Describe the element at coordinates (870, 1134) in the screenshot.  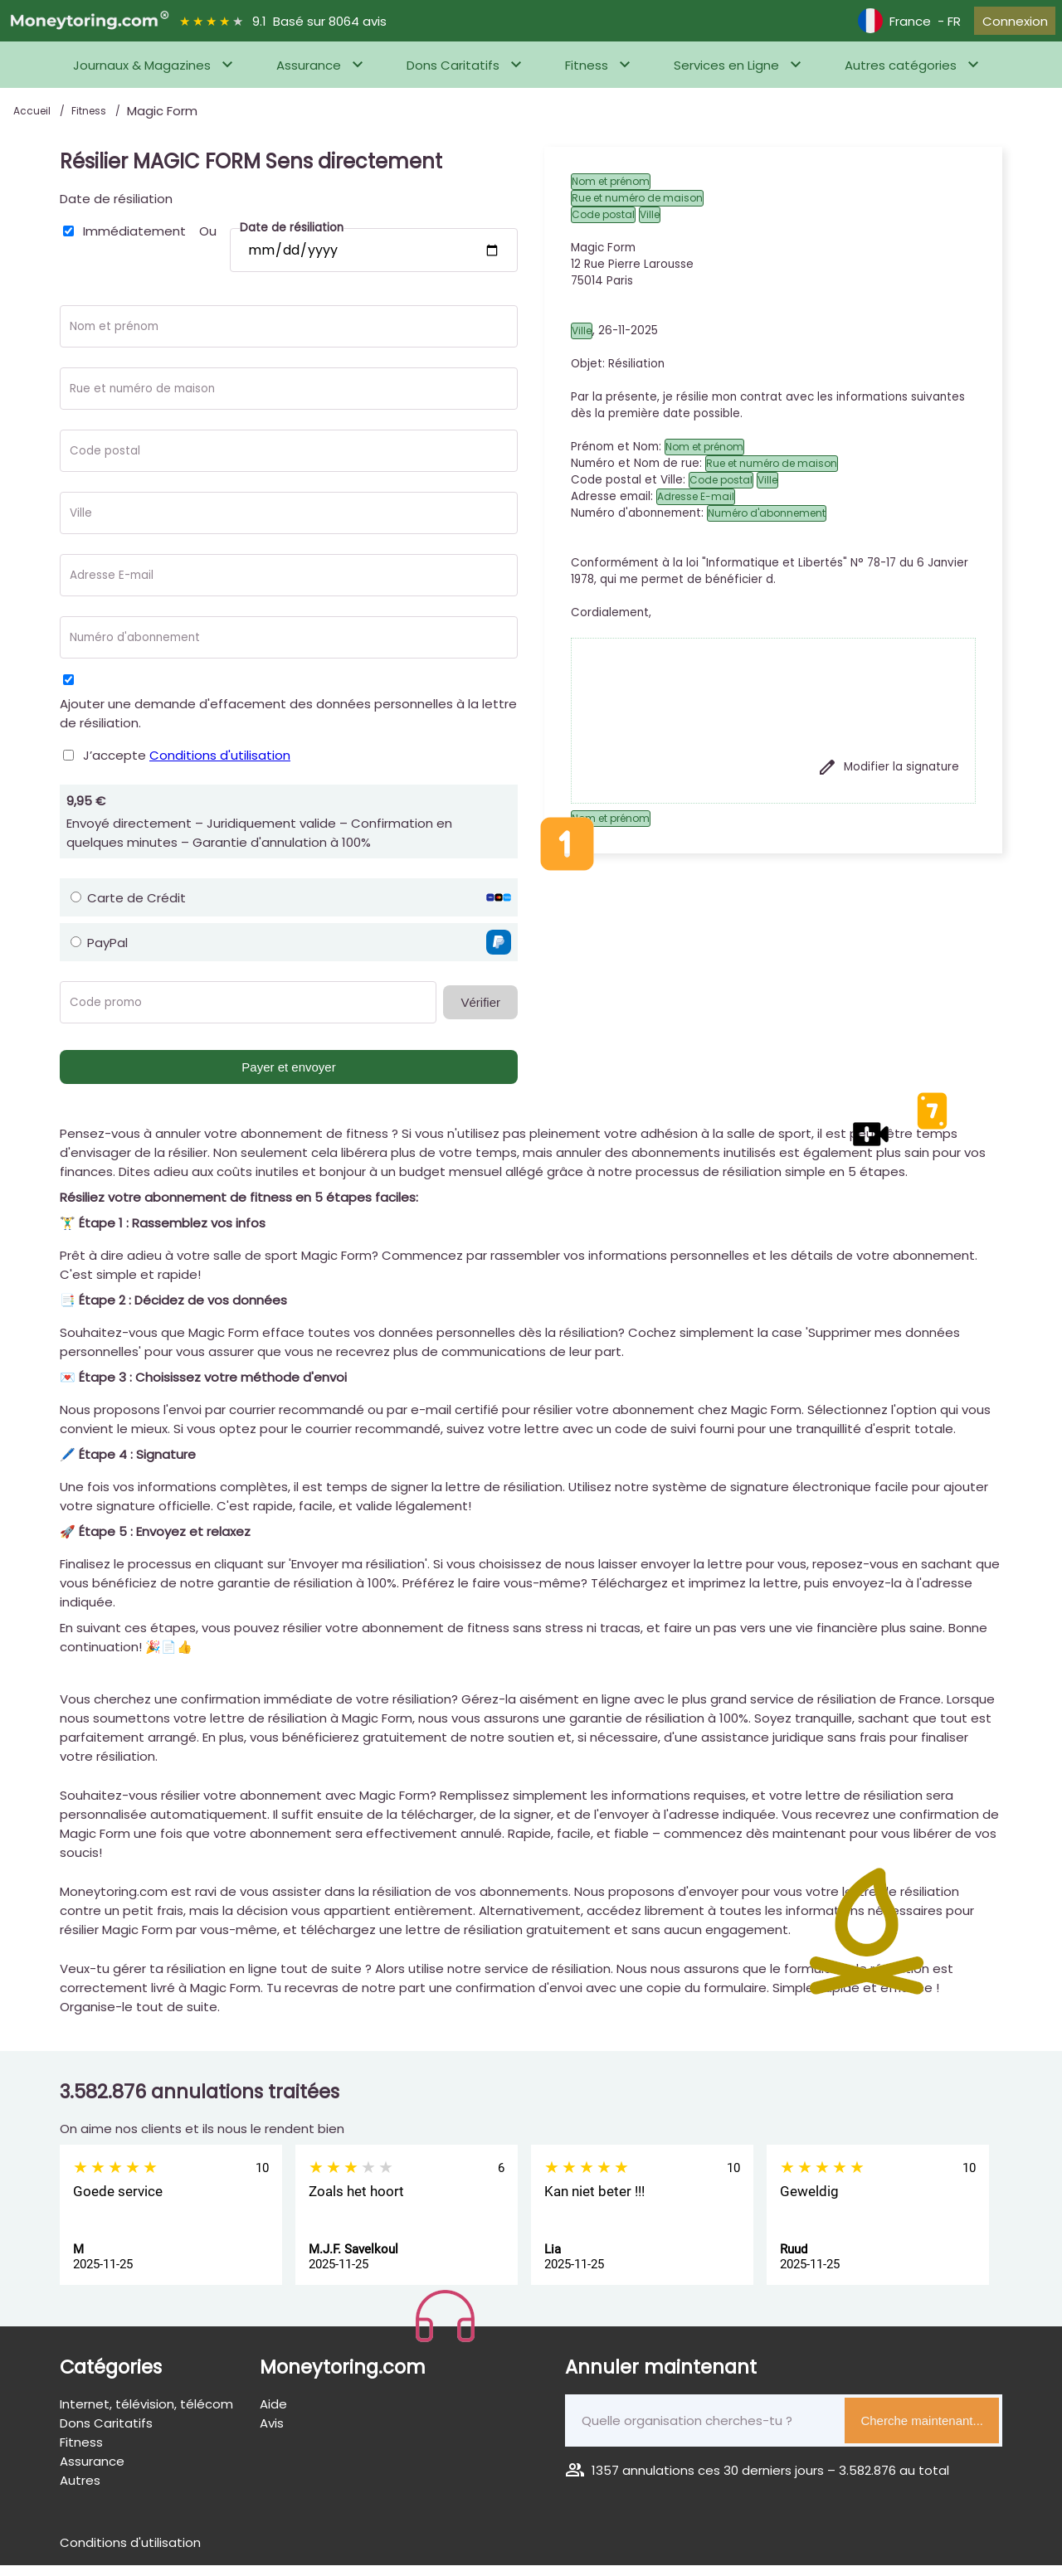
I see `start a new video call` at that location.